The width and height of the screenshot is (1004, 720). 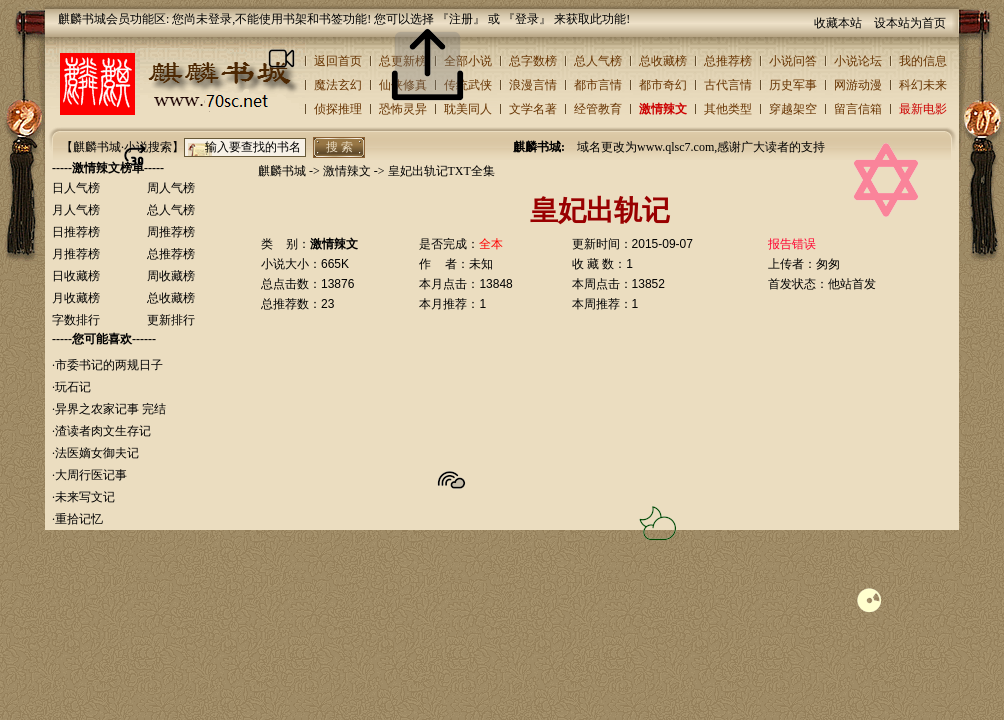 What do you see at coordinates (135, 155) in the screenshot?
I see `skip forward 30 seconds` at bounding box center [135, 155].